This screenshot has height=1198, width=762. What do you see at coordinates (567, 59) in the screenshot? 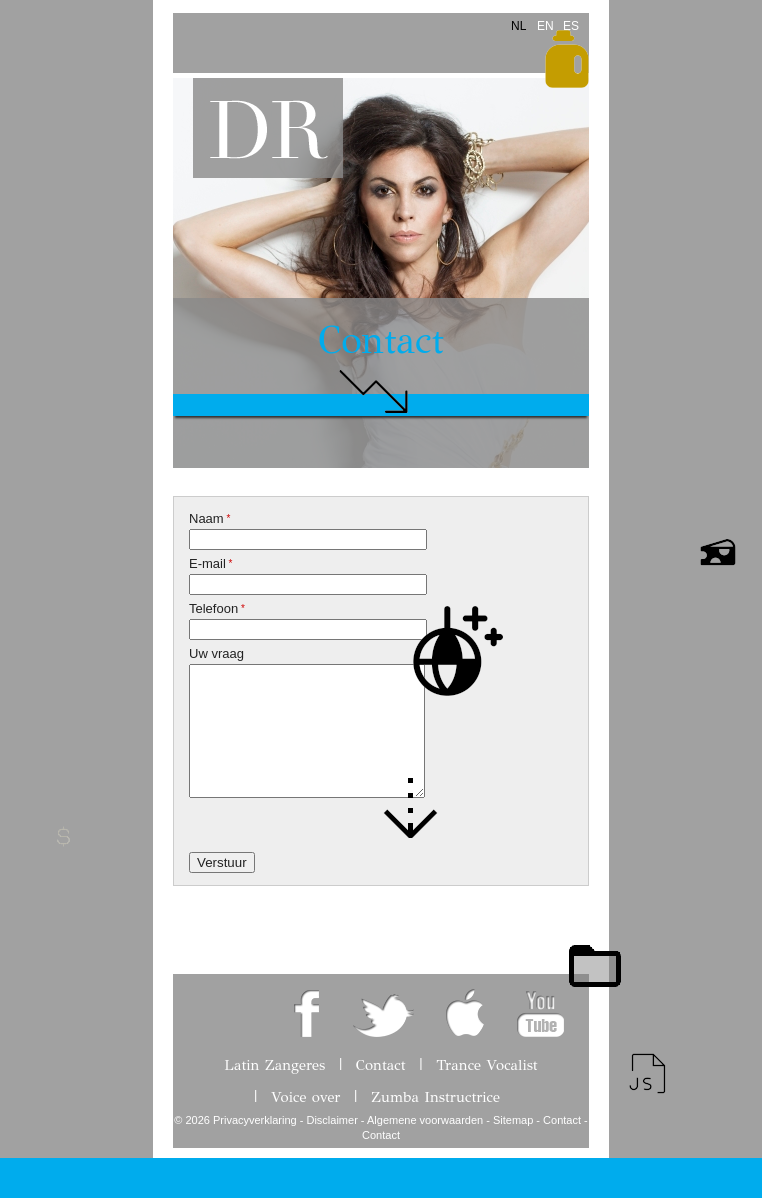
I see `laundry or cleaning product category` at bounding box center [567, 59].